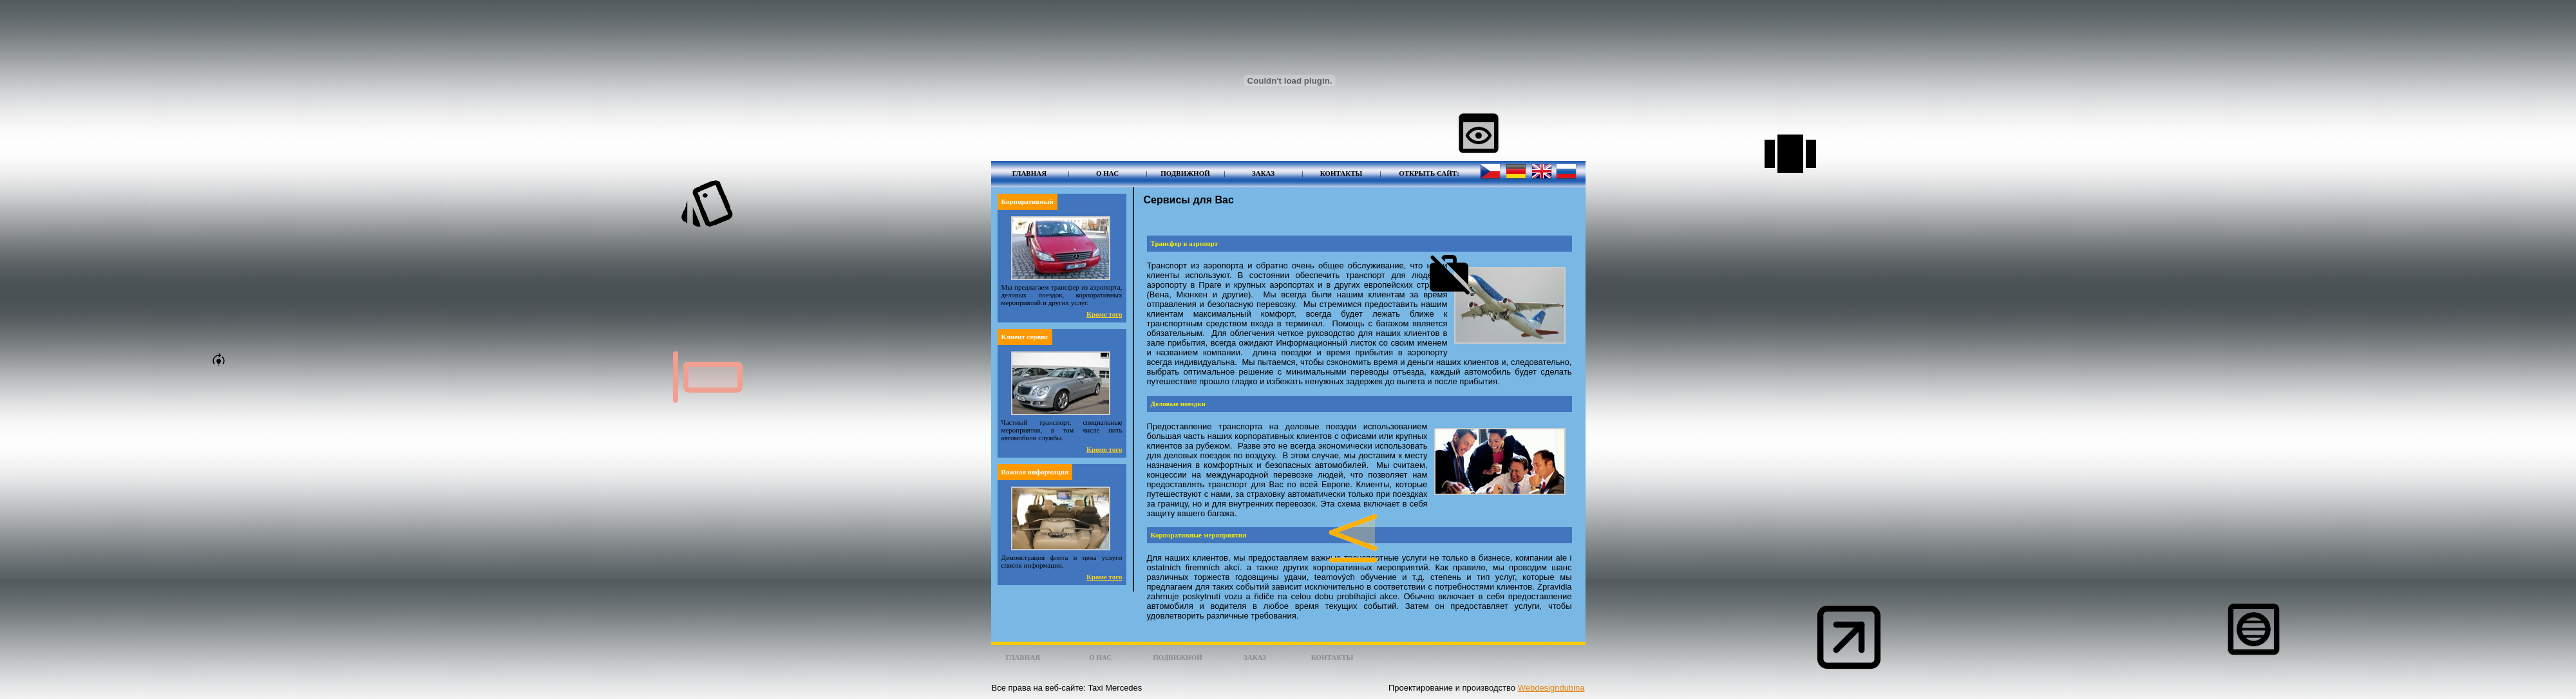 The image size is (2576, 699). What do you see at coordinates (1354, 539) in the screenshot?
I see `less than or equal to mathematical operator` at bounding box center [1354, 539].